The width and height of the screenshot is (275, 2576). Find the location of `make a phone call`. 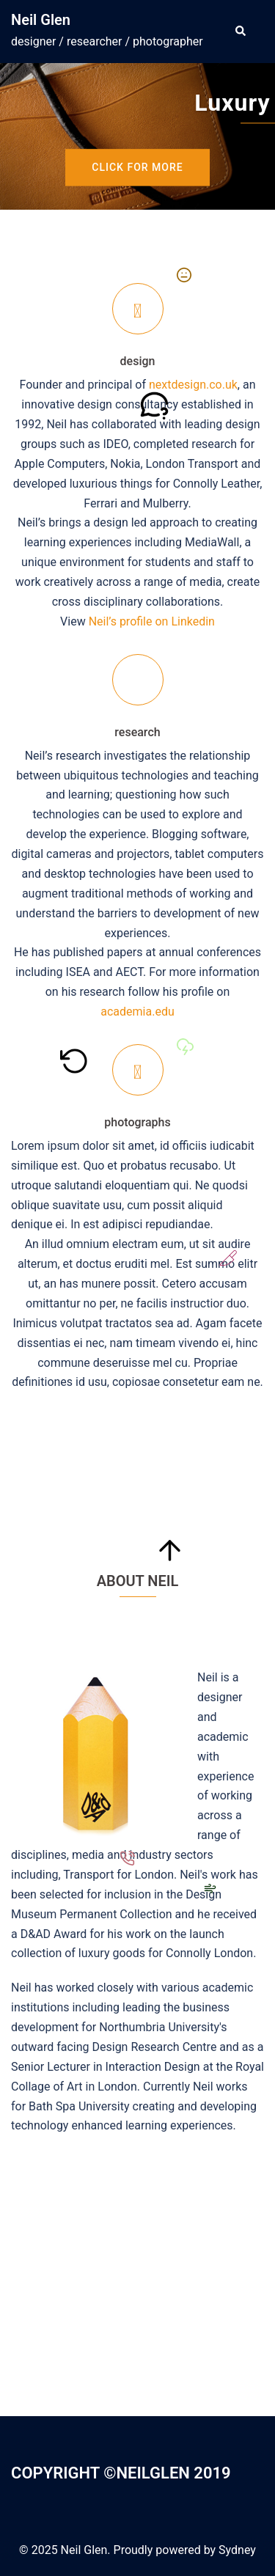

make a phone call is located at coordinates (127, 1858).